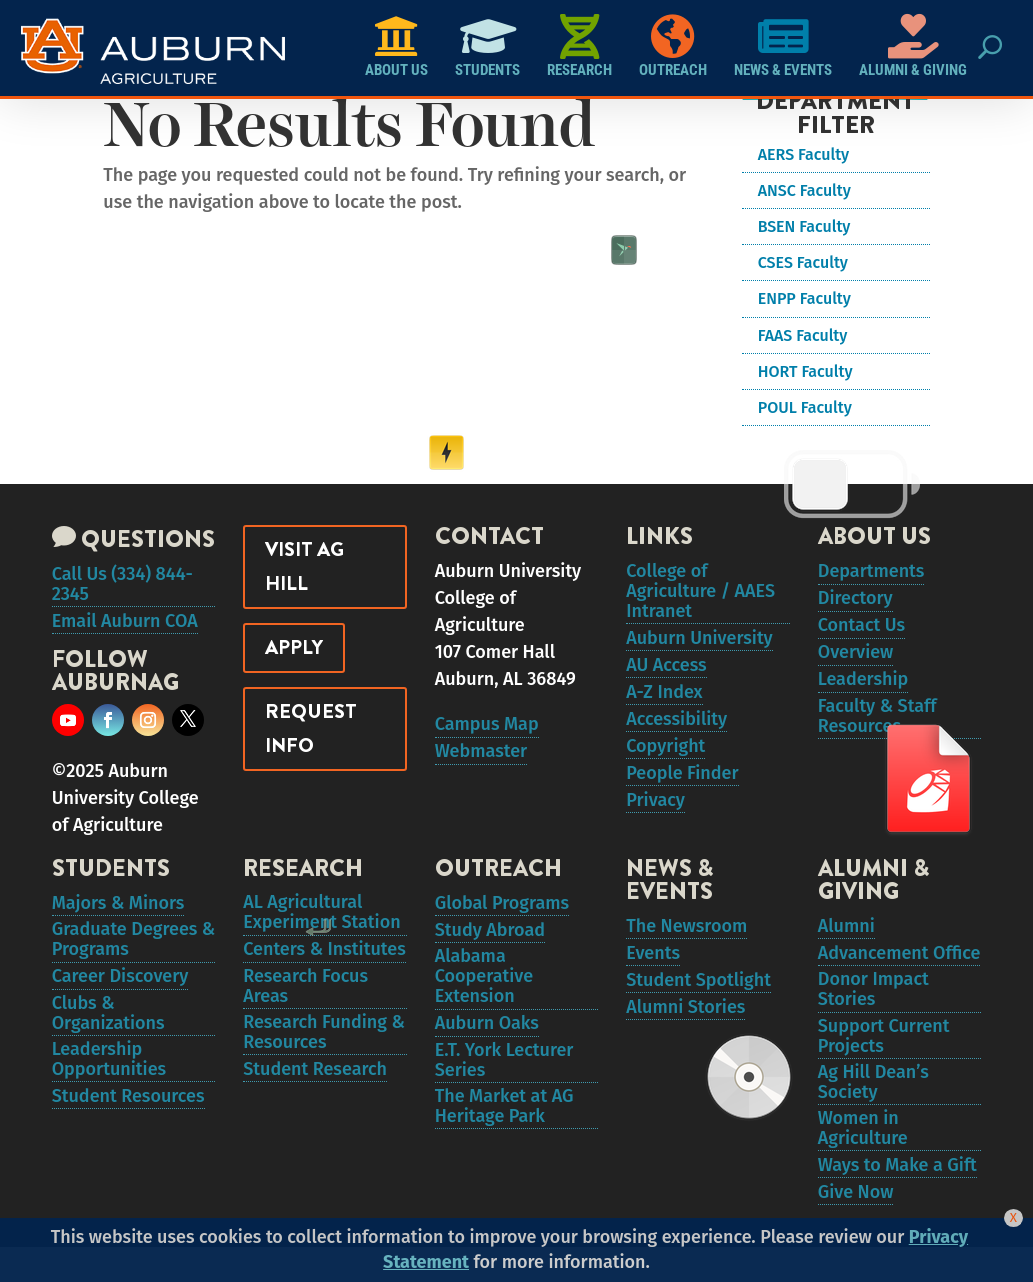 The width and height of the screenshot is (1033, 1282). Describe the element at coordinates (852, 484) in the screenshot. I see `indicates battery at 50% charge` at that location.